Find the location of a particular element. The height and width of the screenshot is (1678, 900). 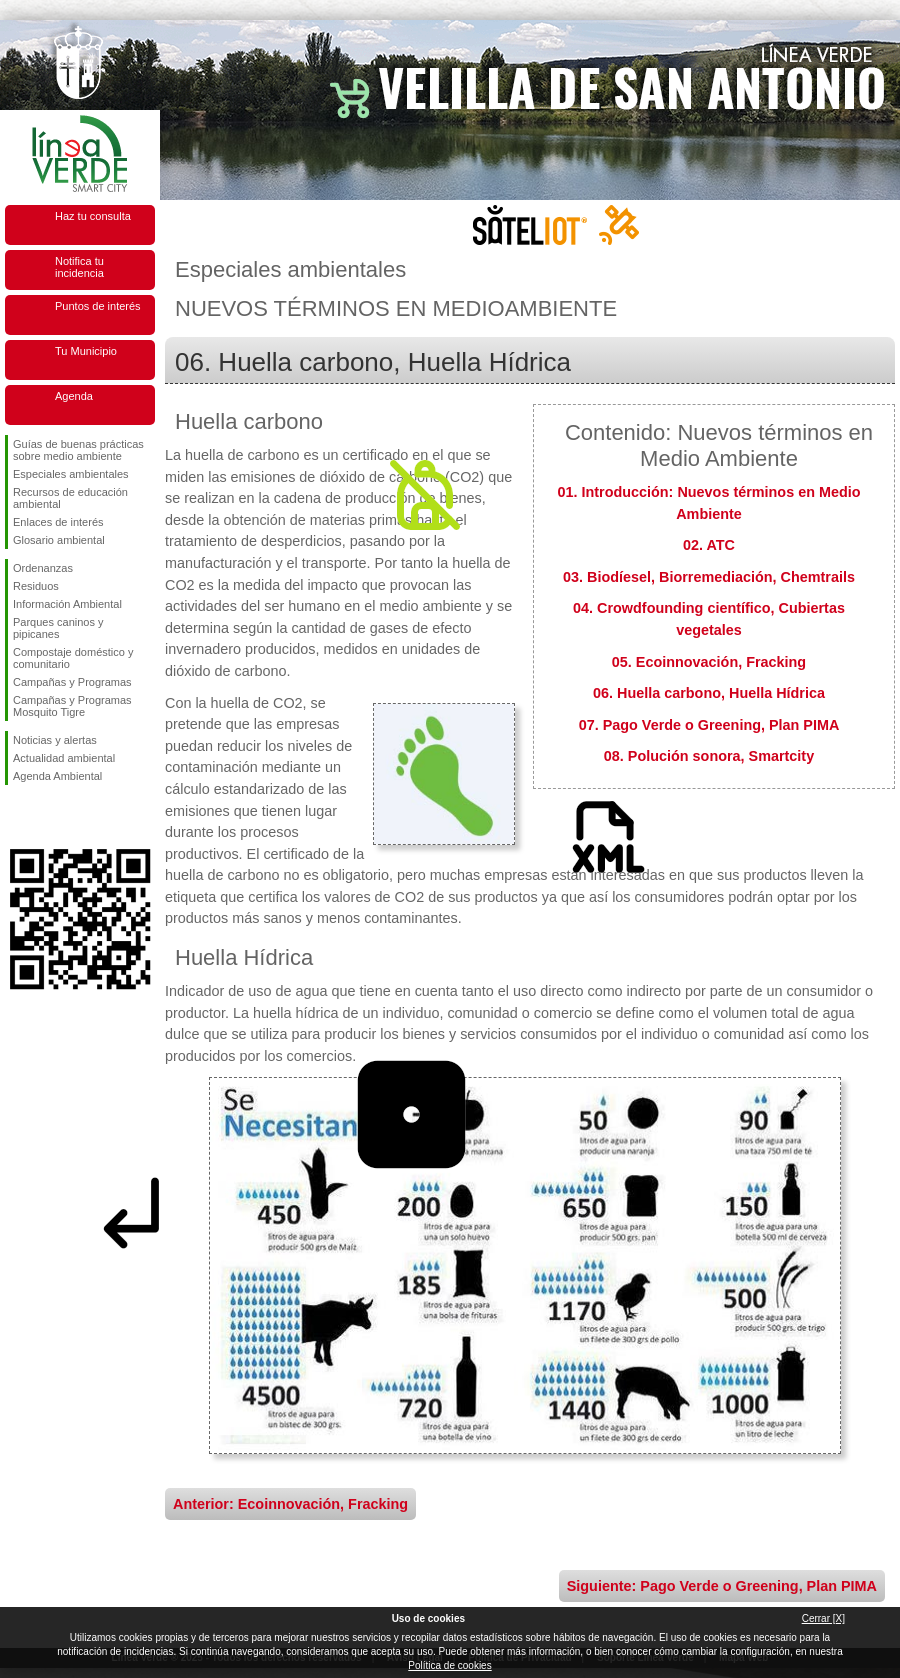

no backpack allowed is located at coordinates (425, 495).